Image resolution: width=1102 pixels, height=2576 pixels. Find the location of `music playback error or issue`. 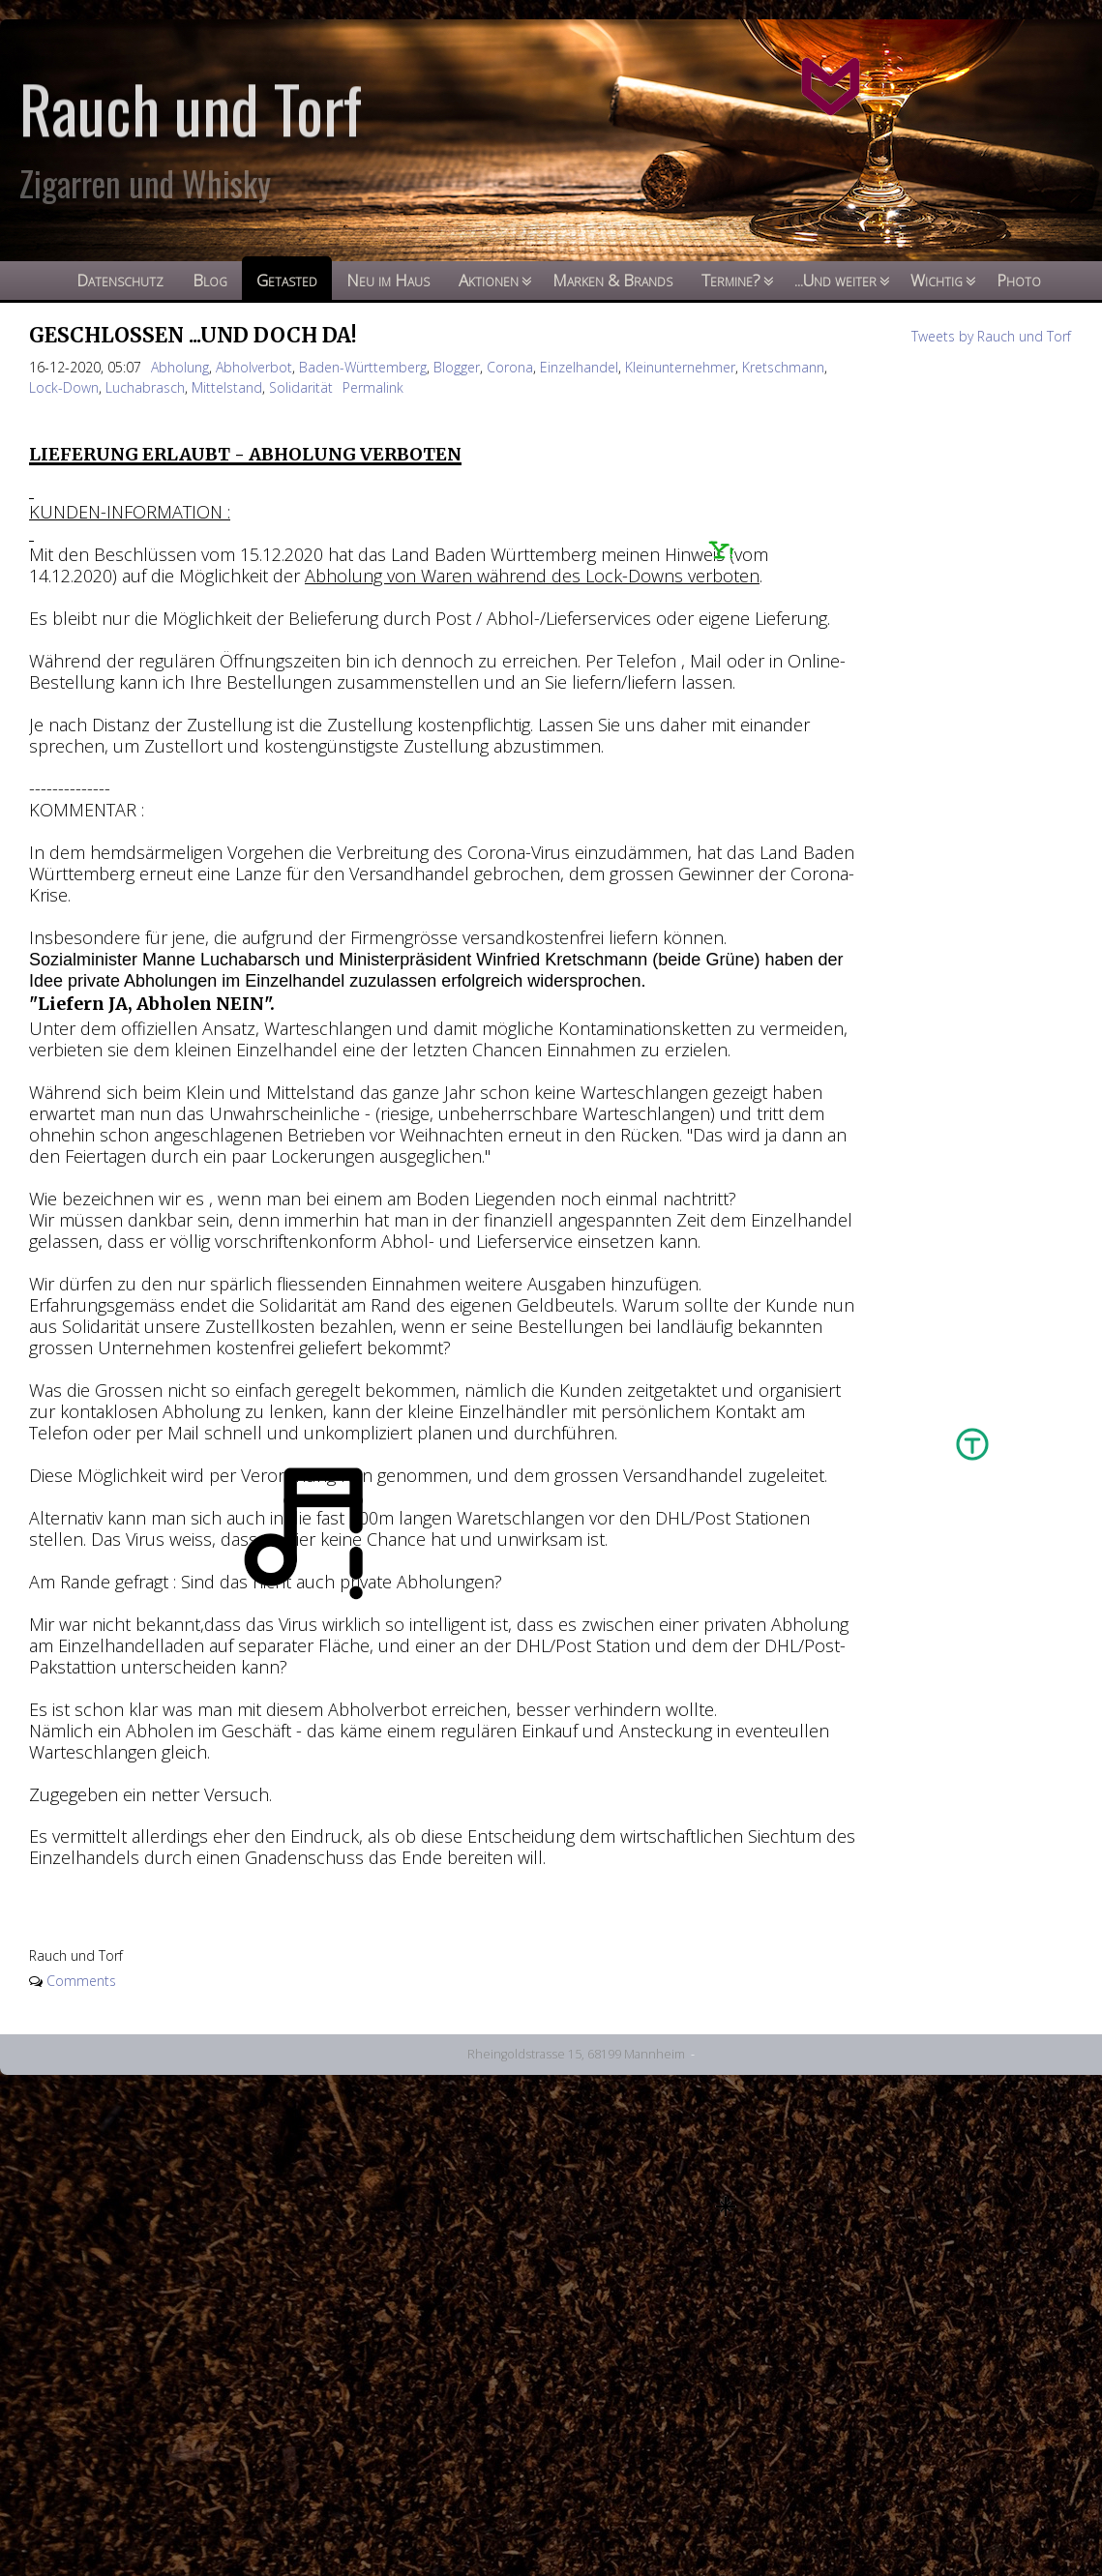

music playback error or issue is located at coordinates (310, 1526).